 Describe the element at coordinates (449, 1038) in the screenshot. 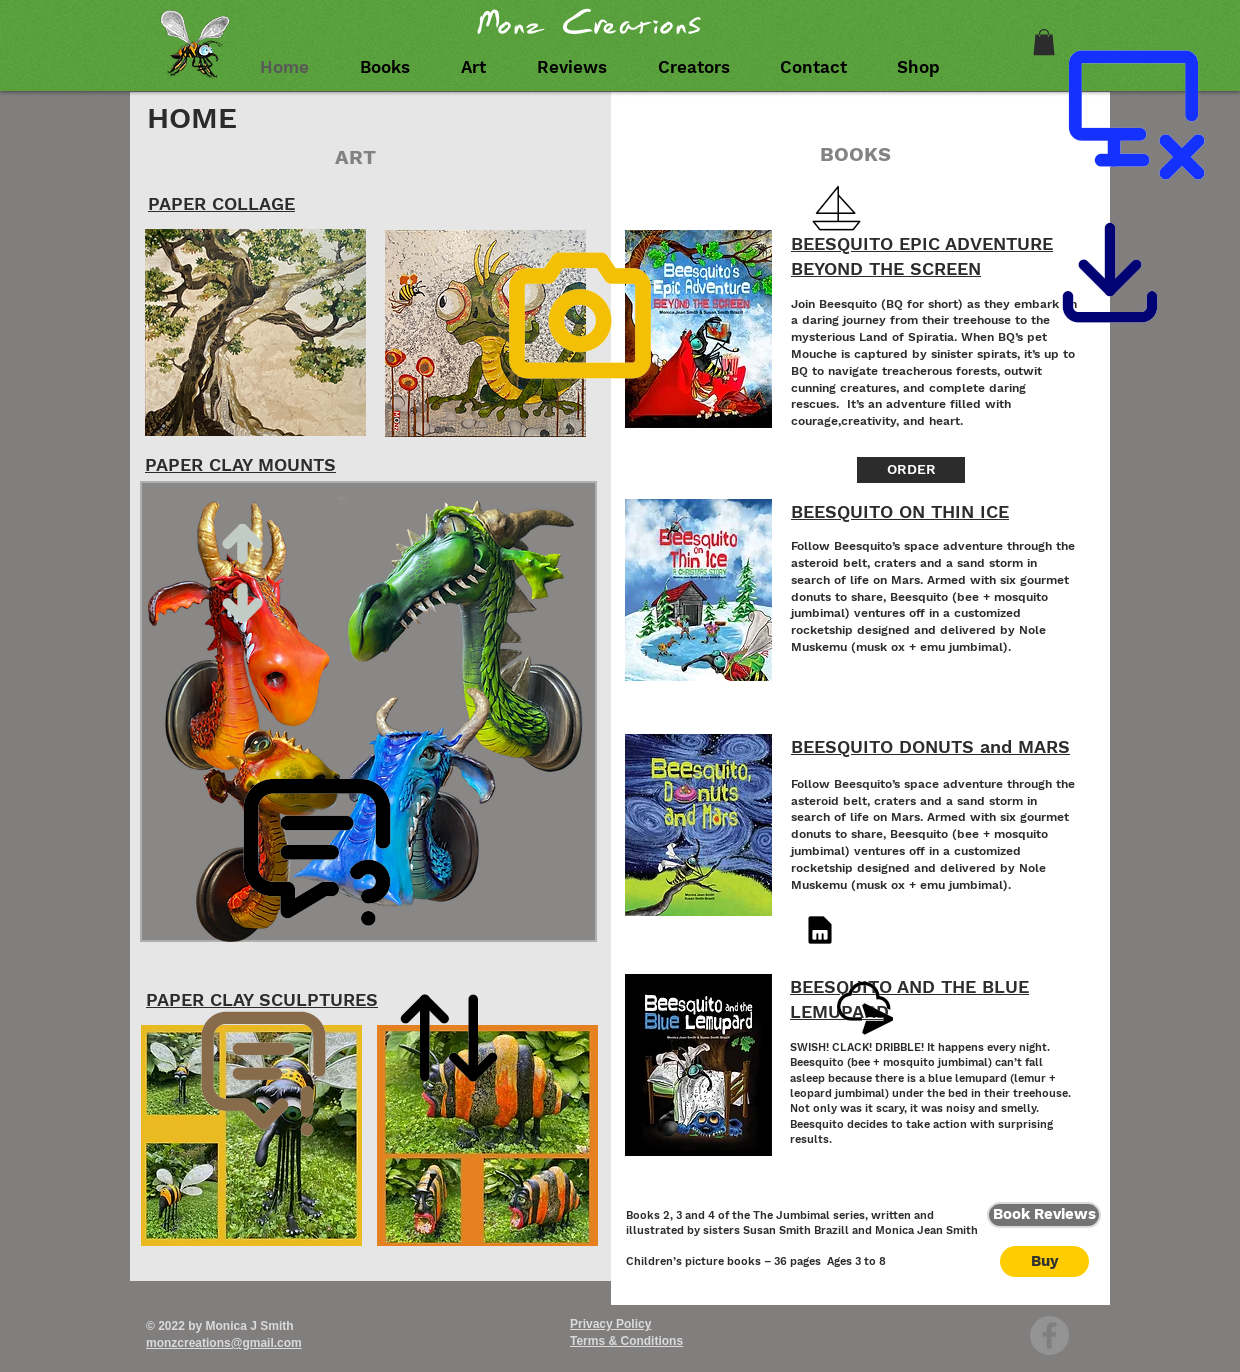

I see `sort items in ascending or descending order` at that location.